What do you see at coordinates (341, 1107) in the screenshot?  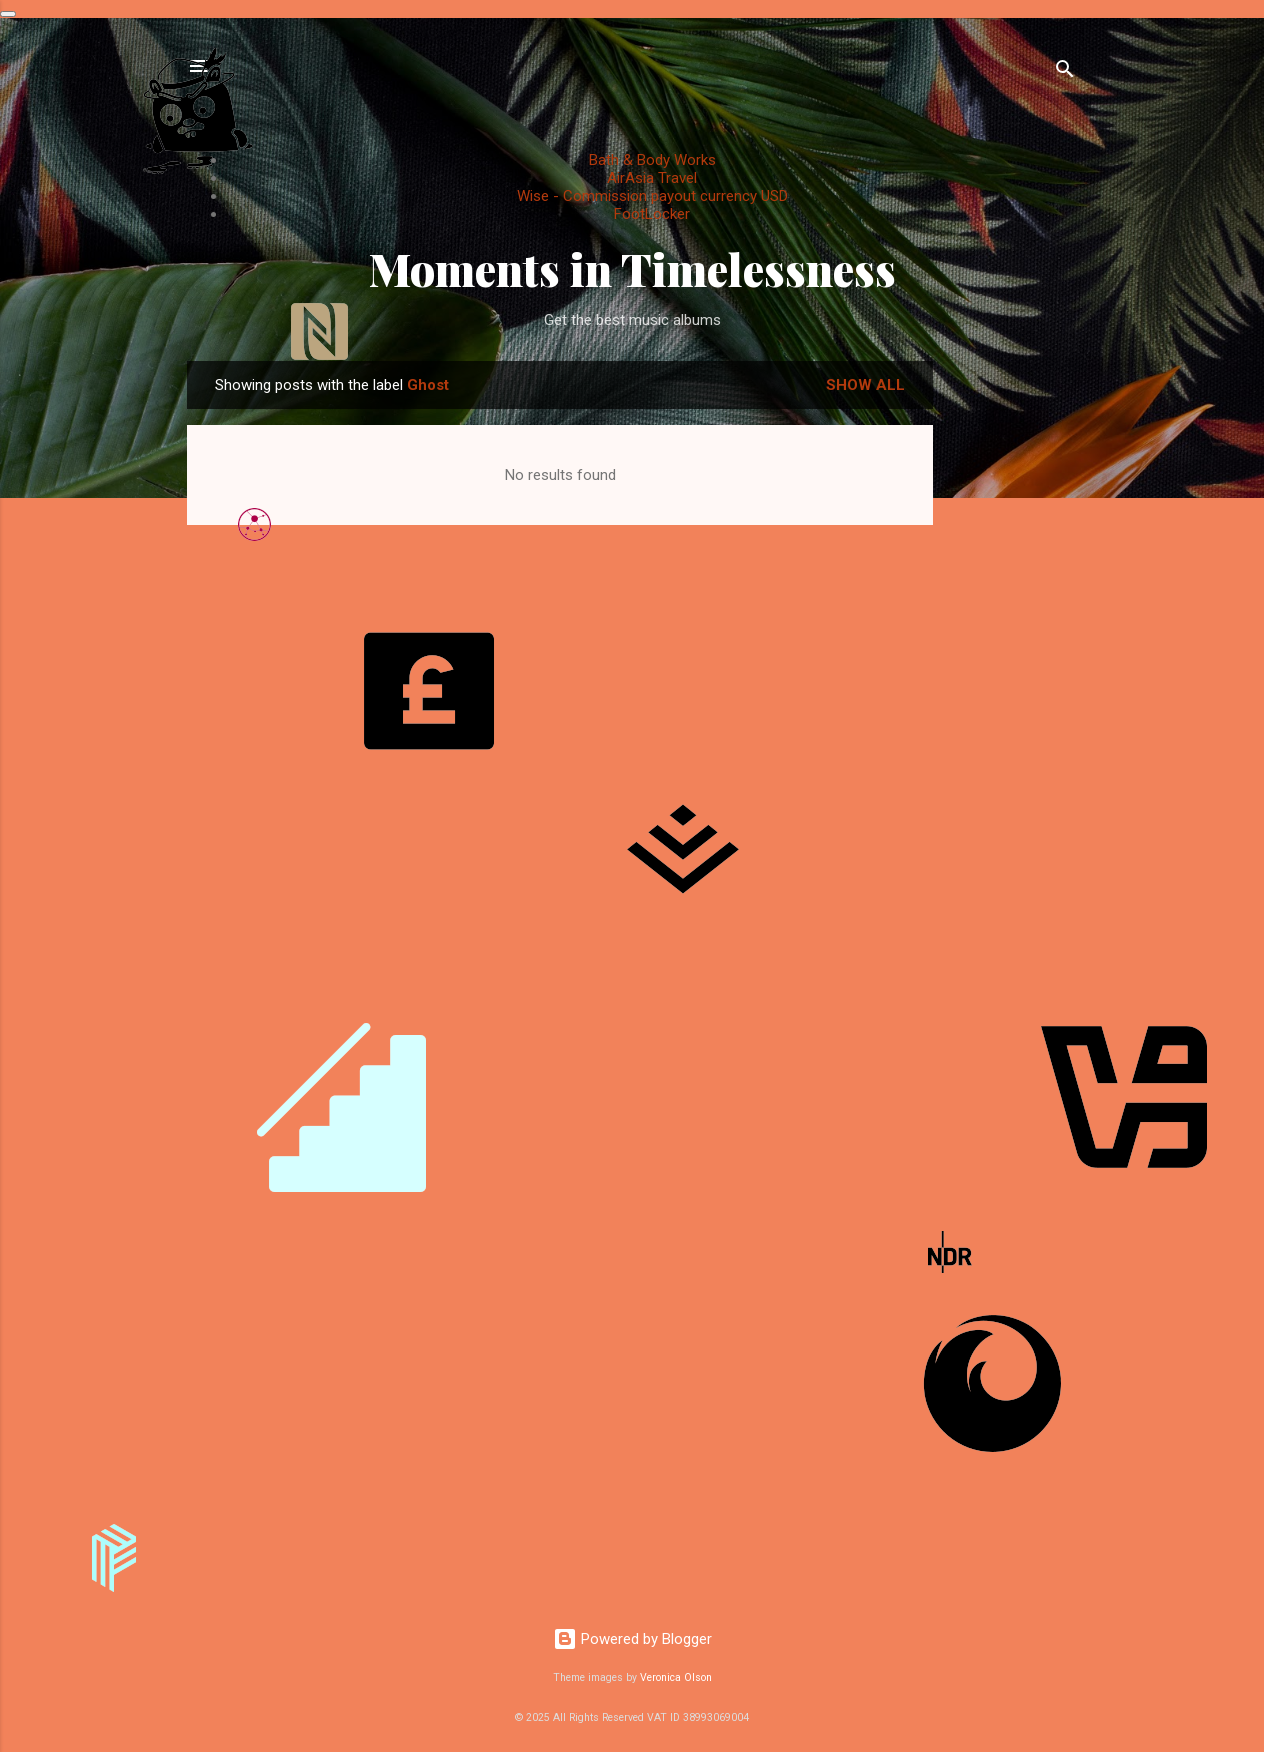 I see `open levels.fyi app or website` at bounding box center [341, 1107].